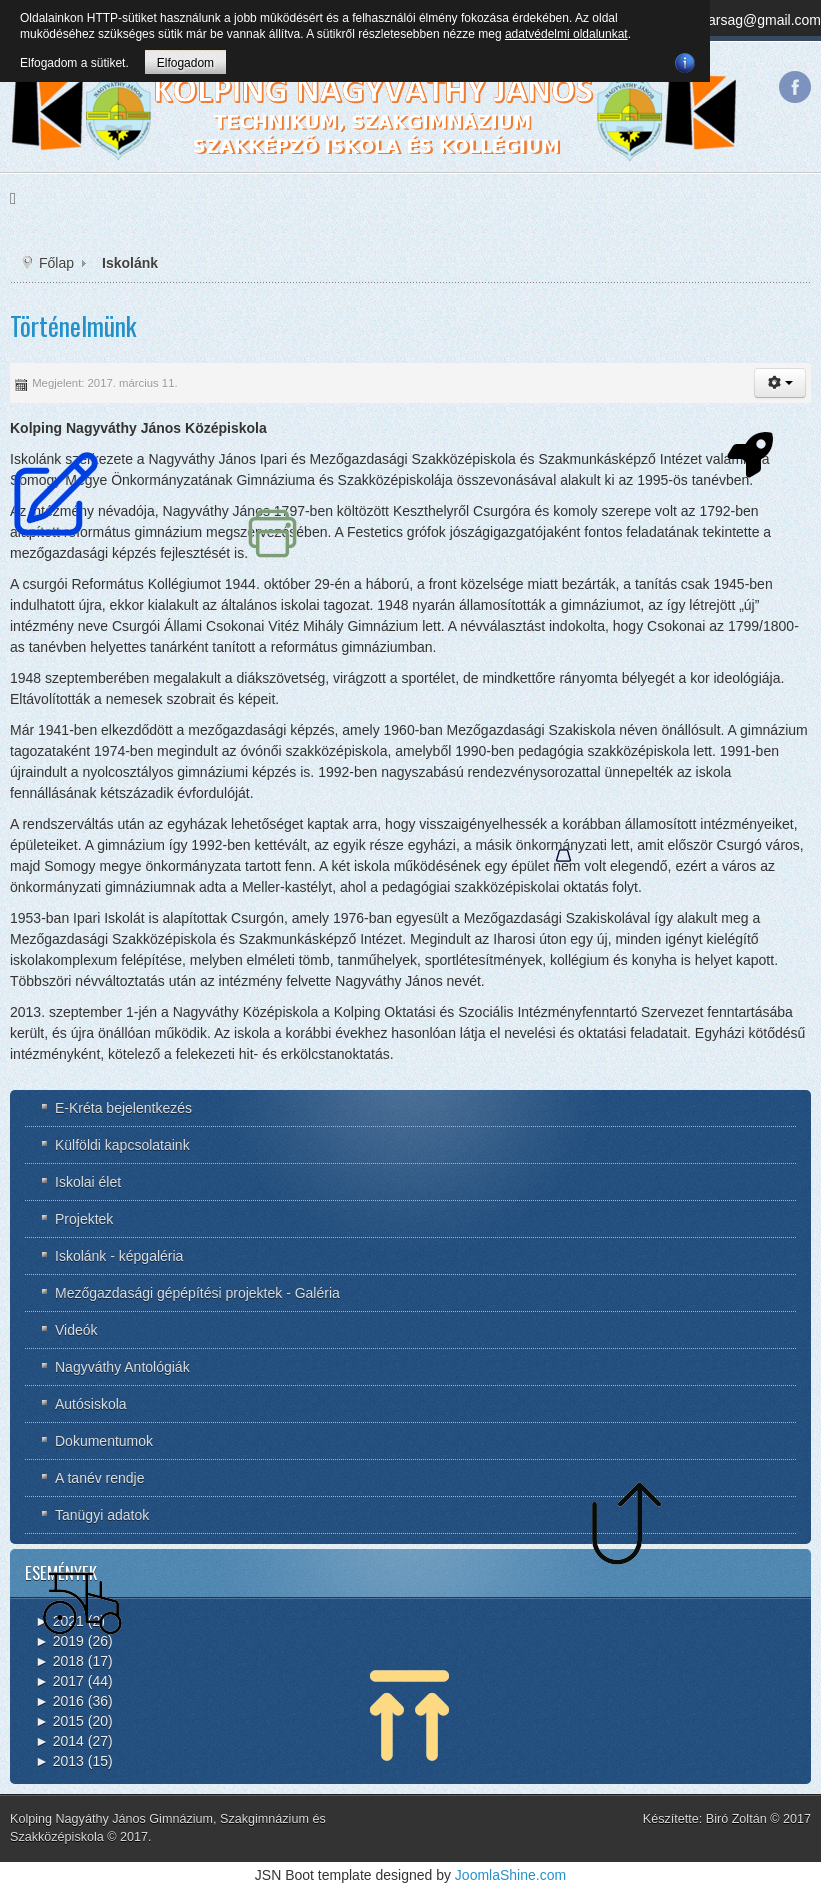 This screenshot has width=821, height=1893. What do you see at coordinates (563, 855) in the screenshot?
I see `apply vertical skew transformation to selected object` at bounding box center [563, 855].